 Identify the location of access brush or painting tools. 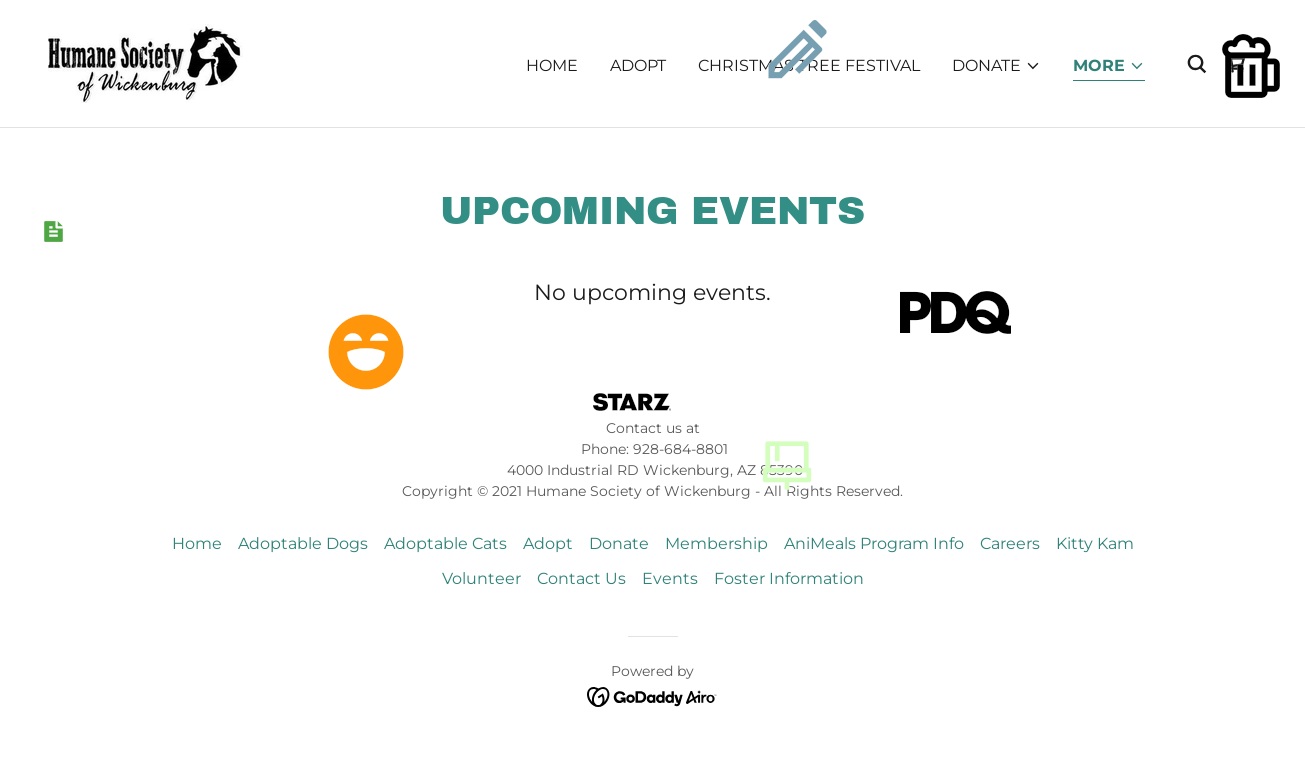
(787, 463).